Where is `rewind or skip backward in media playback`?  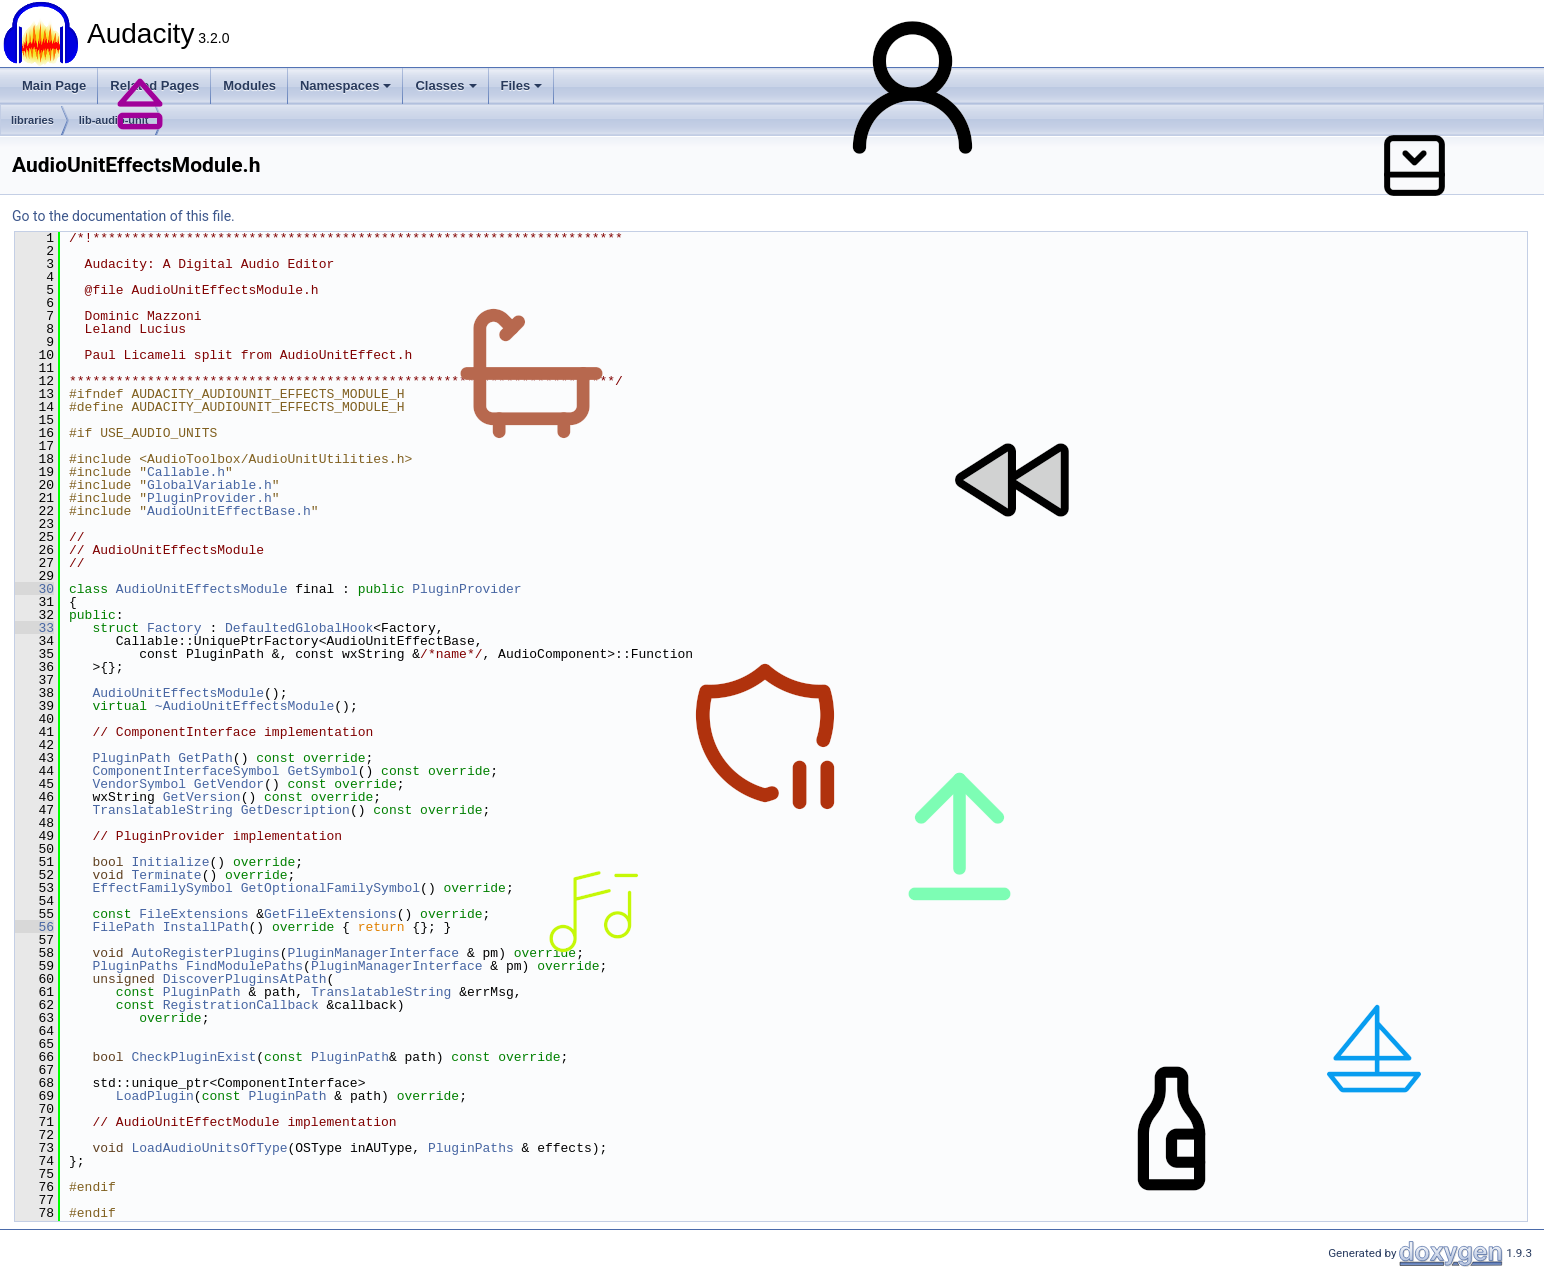 rewind or skip backward in media playback is located at coordinates (1016, 480).